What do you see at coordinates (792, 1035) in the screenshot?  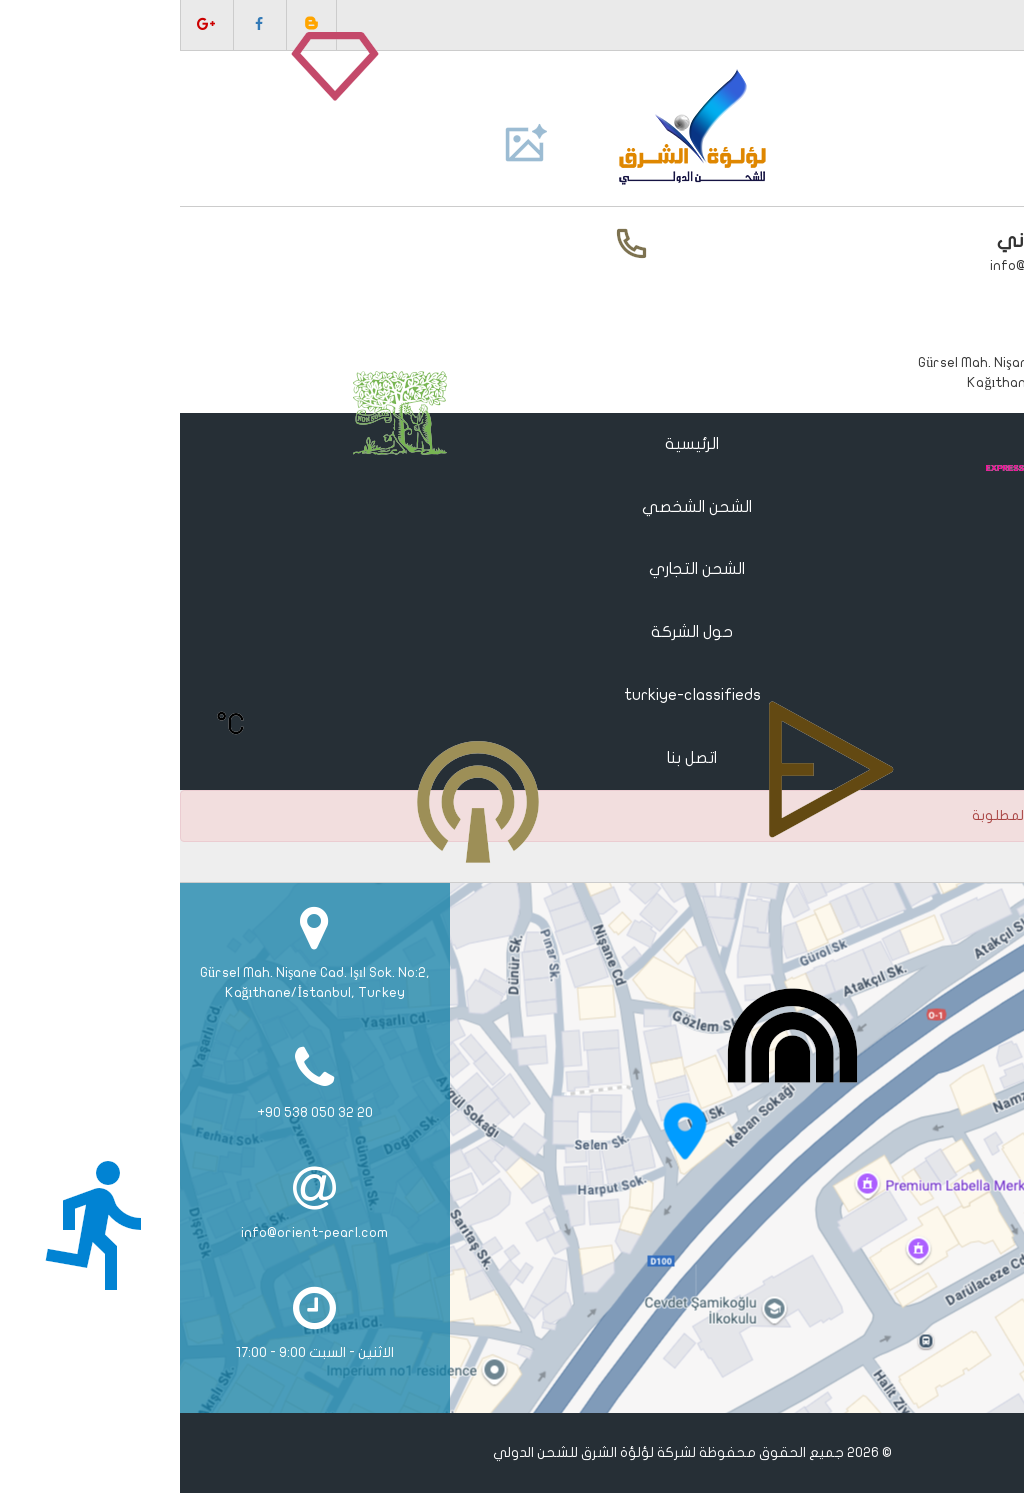 I see `view weather conditions with rainbow` at bounding box center [792, 1035].